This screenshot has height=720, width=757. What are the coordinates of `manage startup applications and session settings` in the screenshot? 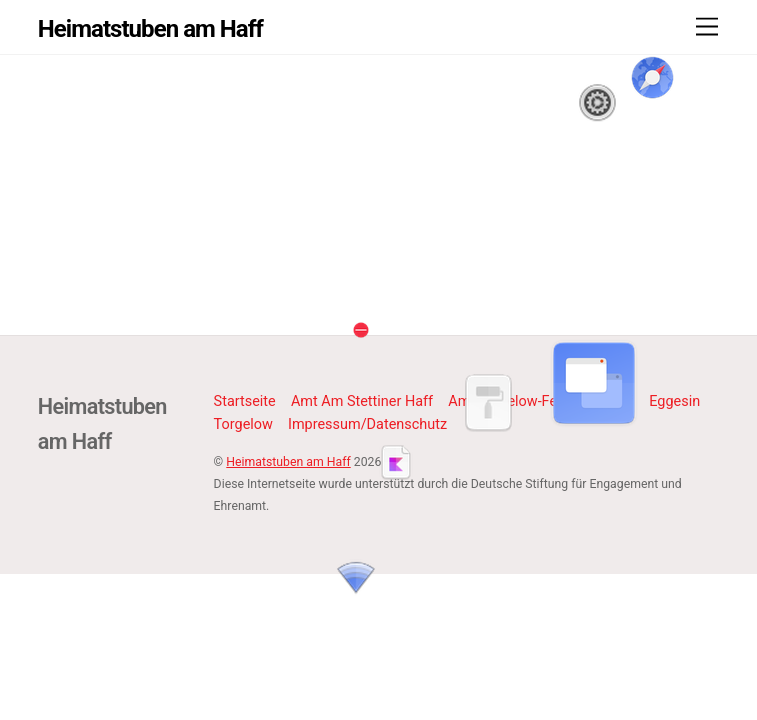 It's located at (594, 383).